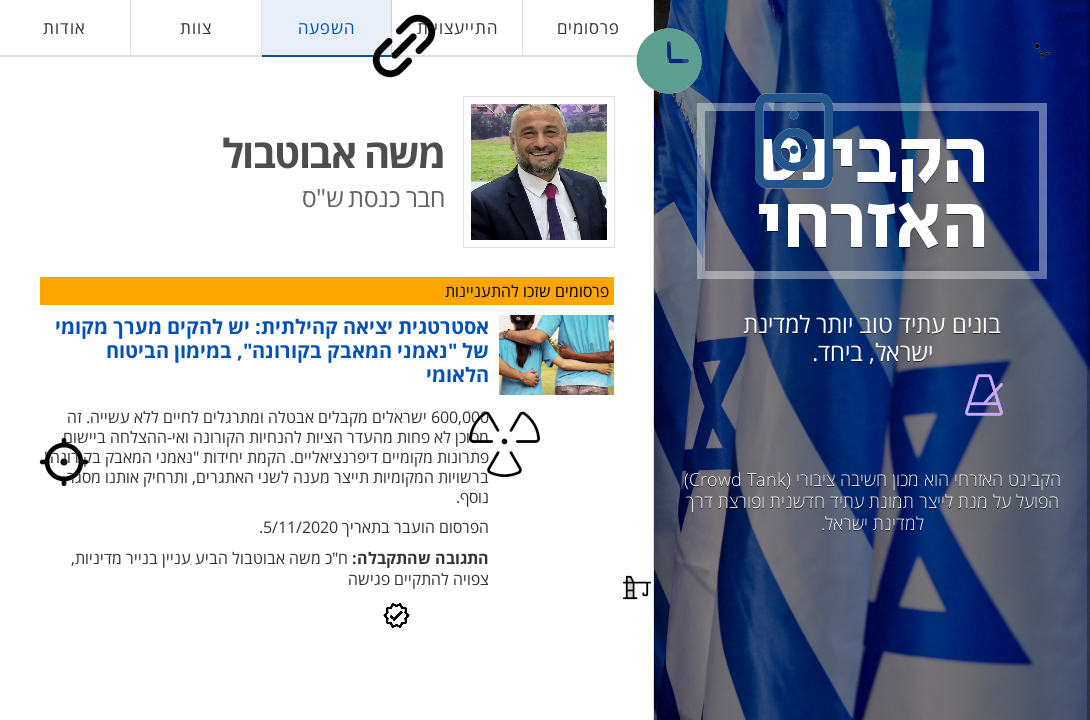 The height and width of the screenshot is (720, 1090). Describe the element at coordinates (504, 441) in the screenshot. I see `indicates radioactive or hazardous material warning` at that location.